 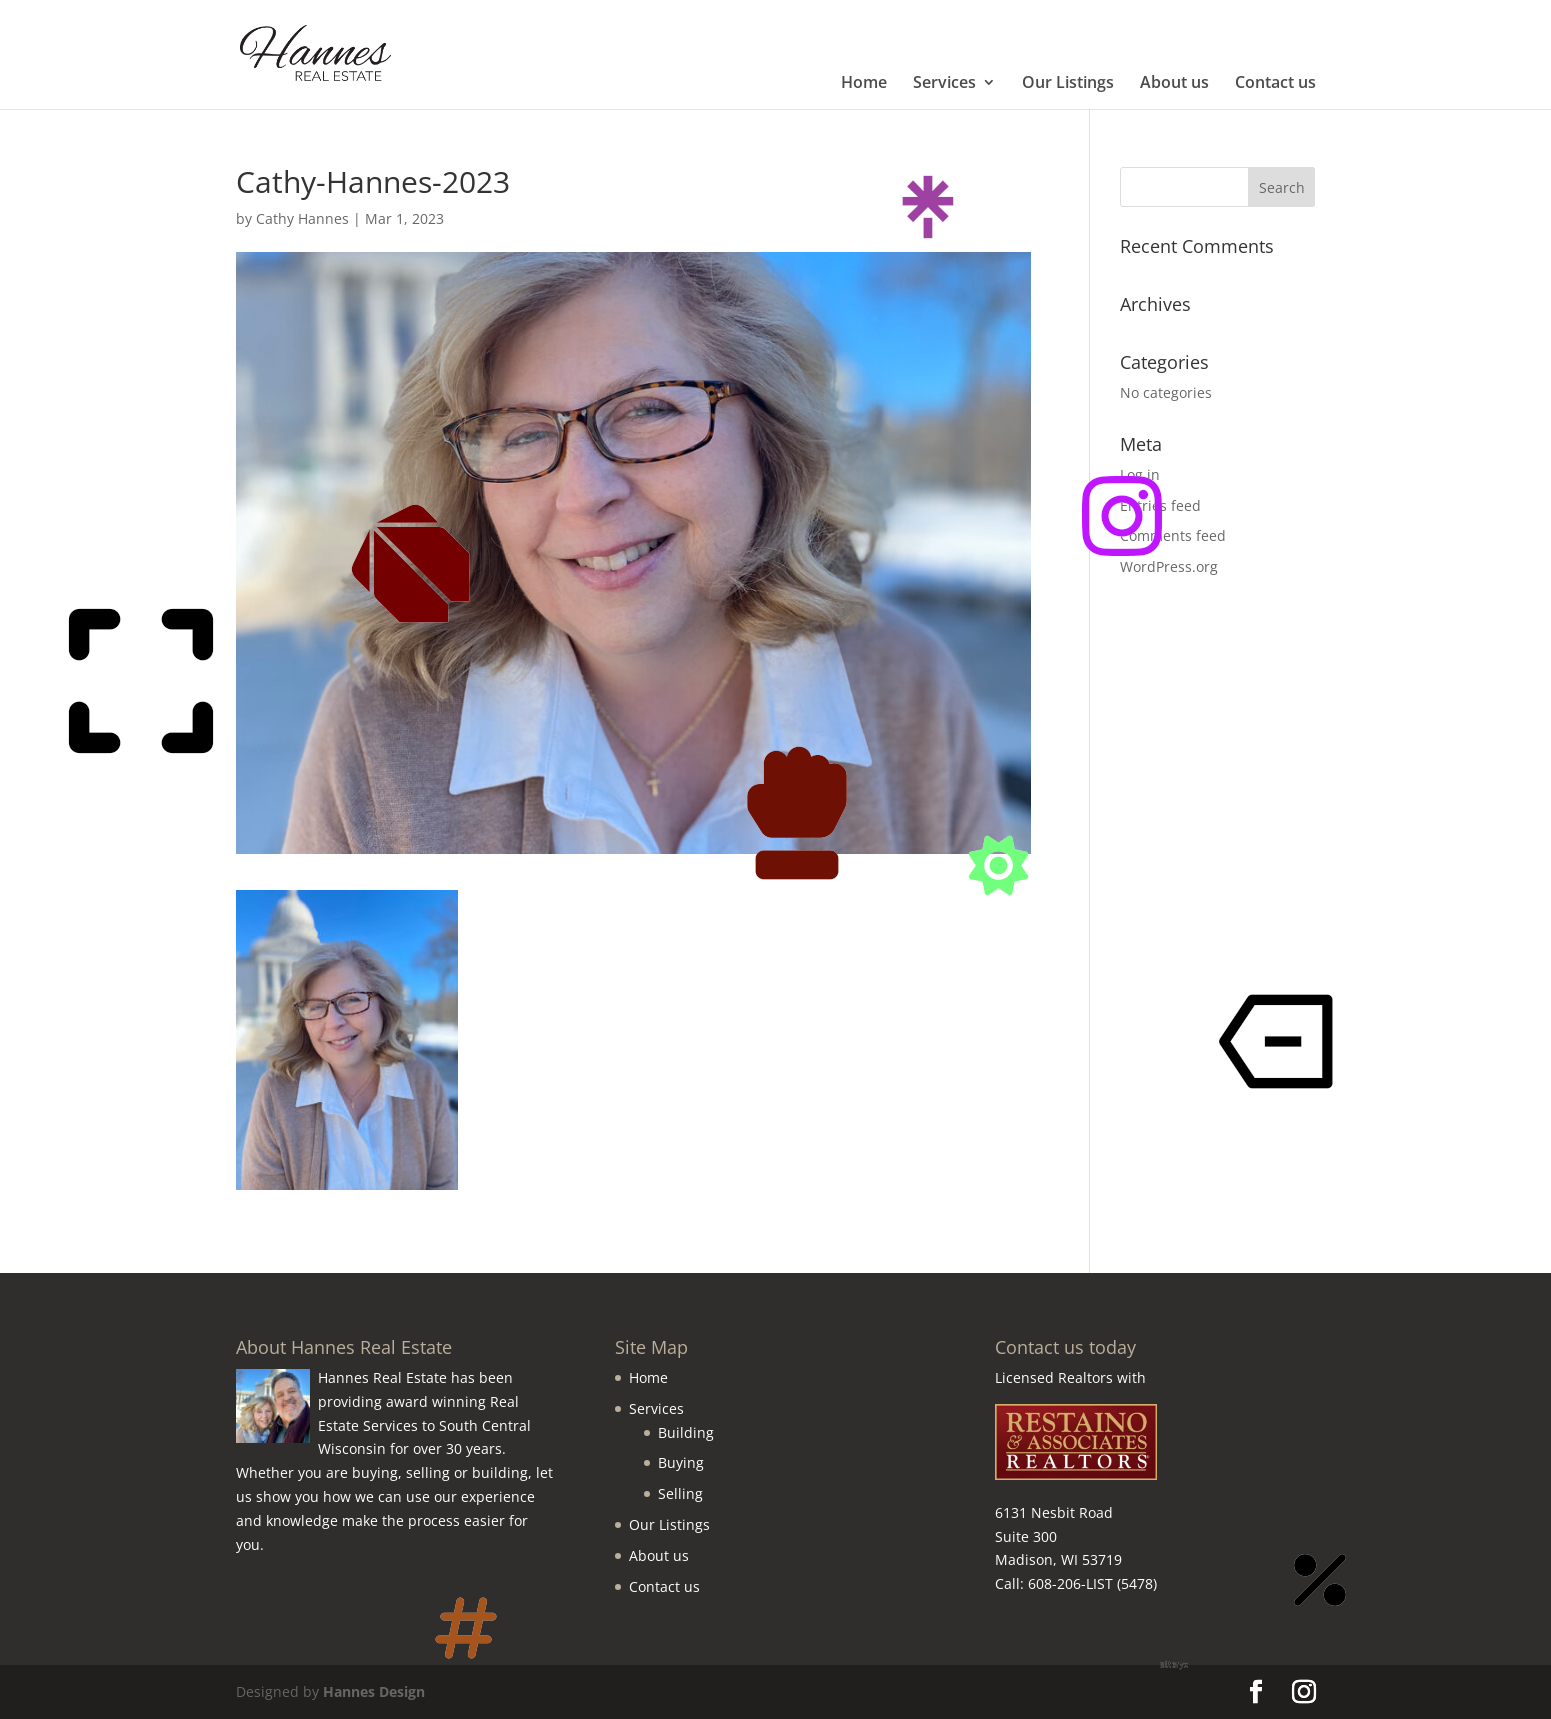 What do you see at coordinates (1280, 1041) in the screenshot?
I see `delete previous character or input` at bounding box center [1280, 1041].